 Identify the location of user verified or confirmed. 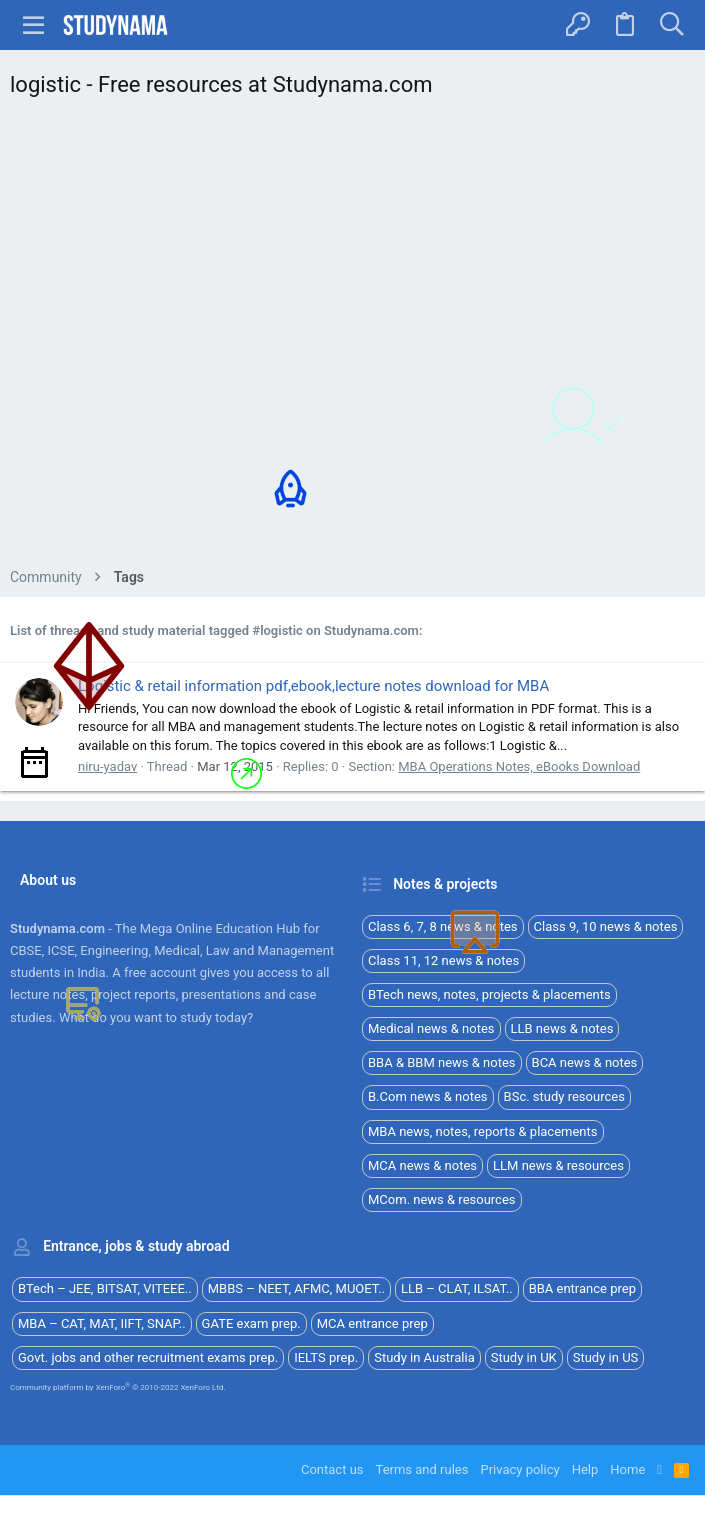
(580, 418).